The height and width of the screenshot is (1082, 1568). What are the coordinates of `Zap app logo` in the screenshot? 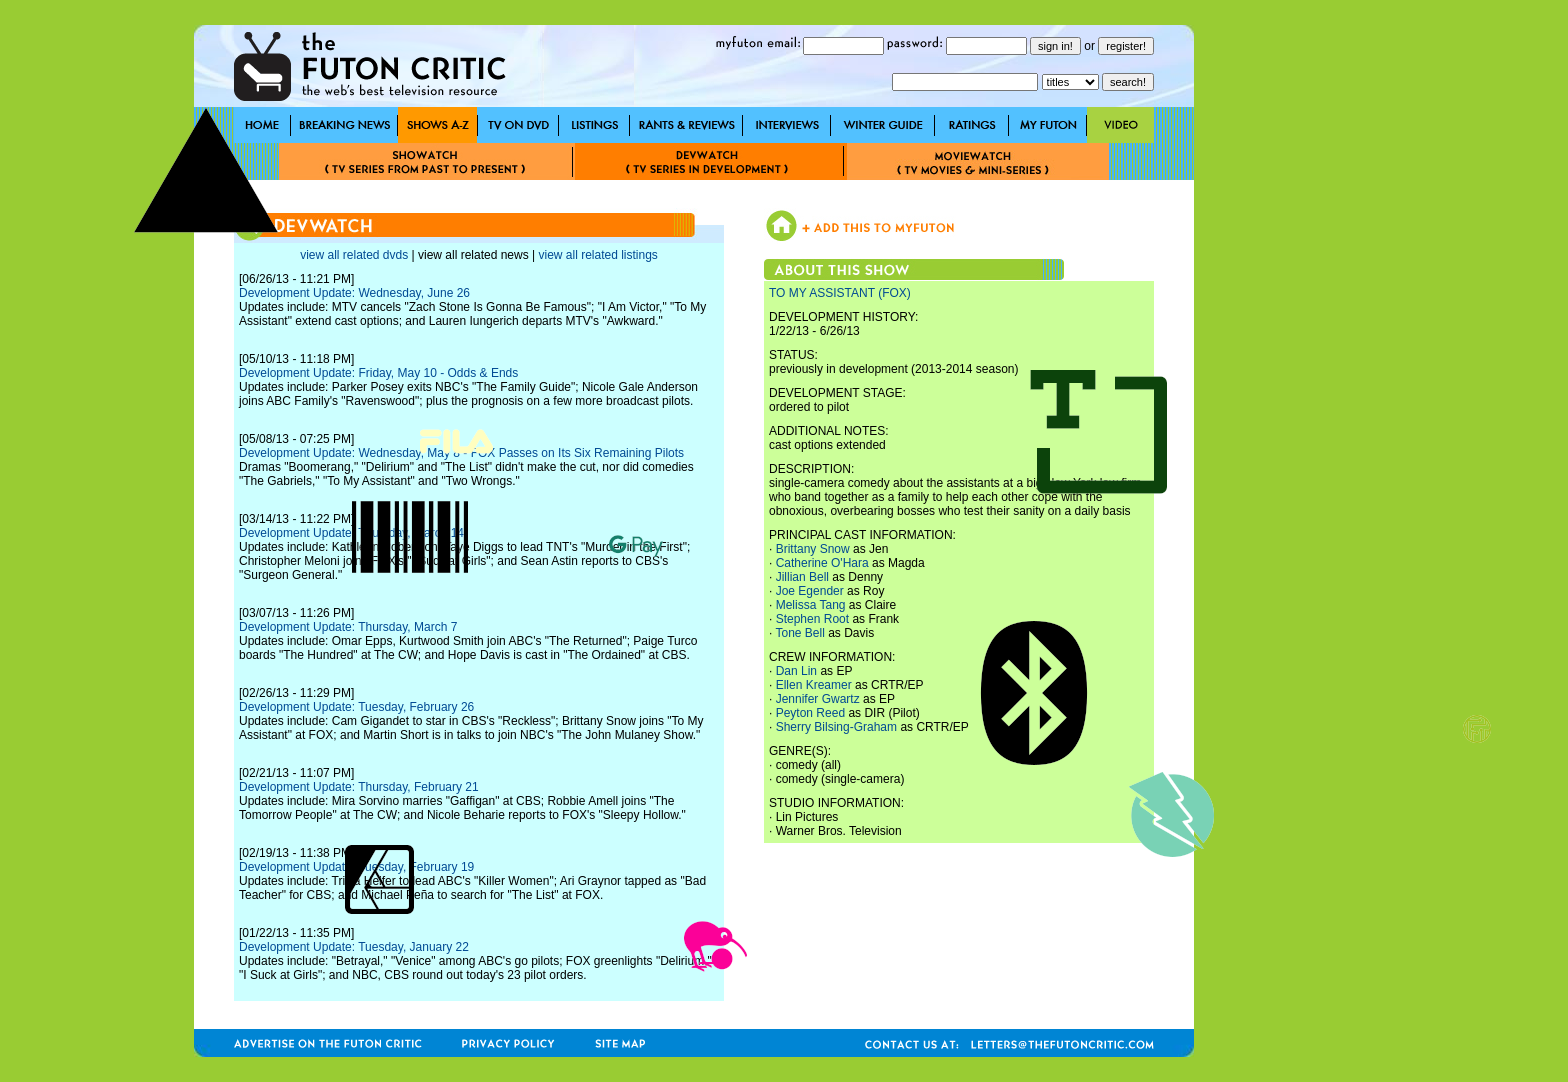 It's located at (1171, 814).